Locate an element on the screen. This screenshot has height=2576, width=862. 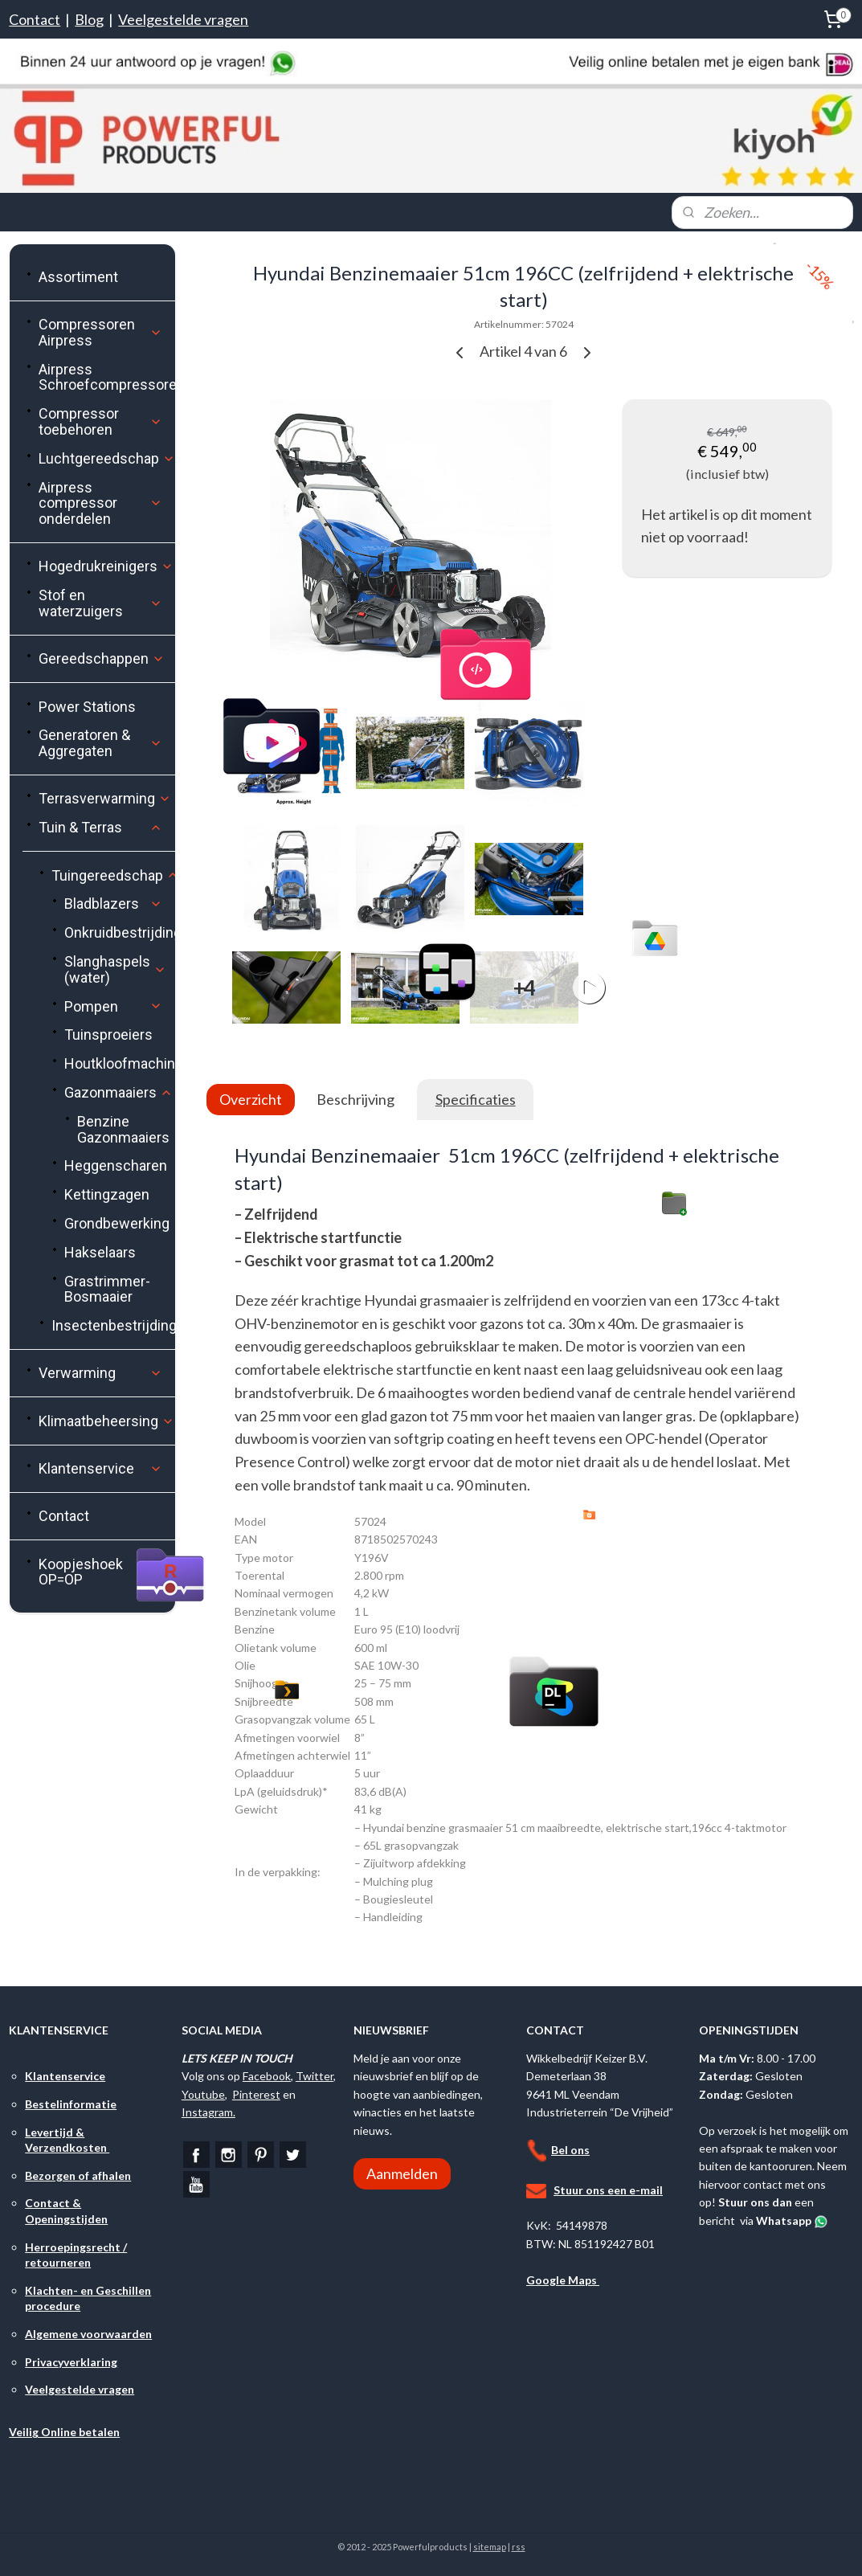
open folder containing youtube vanced files is located at coordinates (271, 738).